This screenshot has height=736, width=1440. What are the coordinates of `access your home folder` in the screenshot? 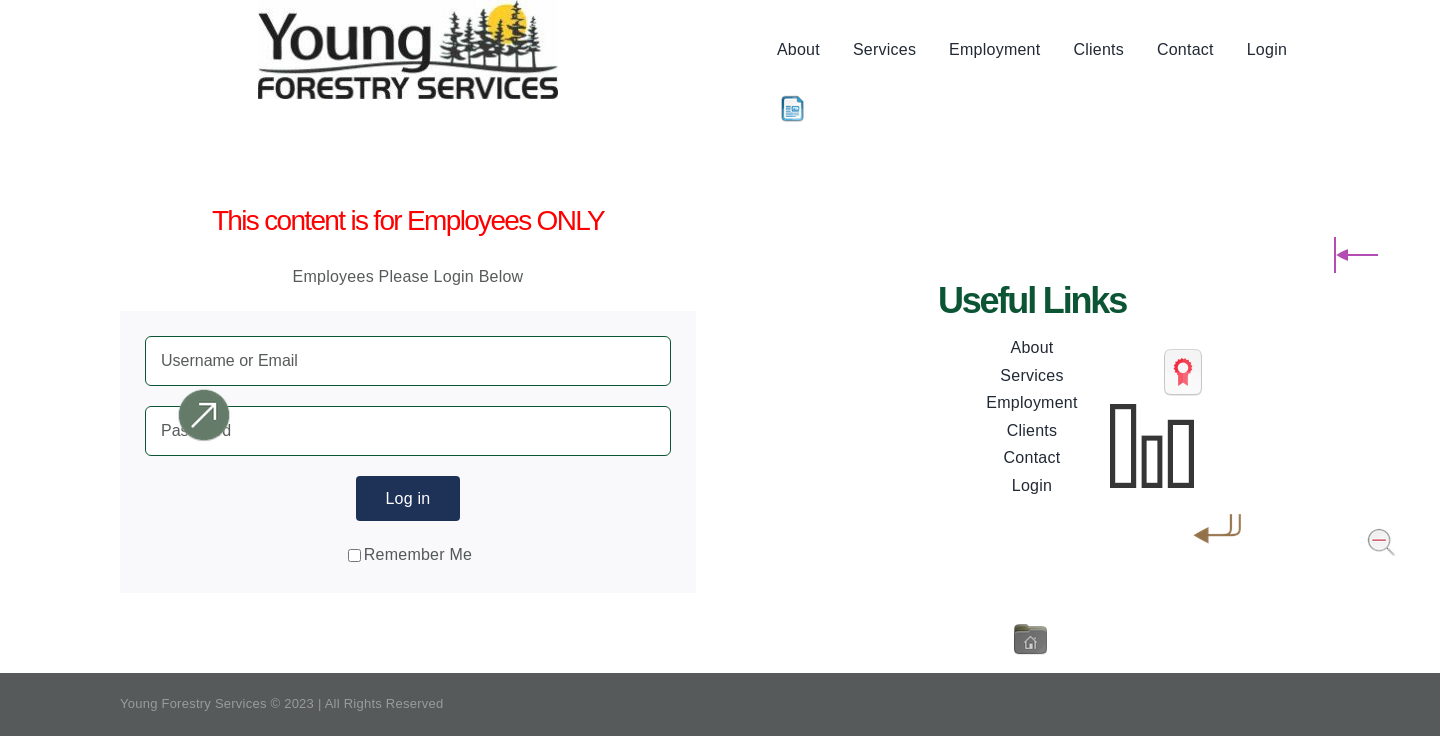 It's located at (1030, 638).